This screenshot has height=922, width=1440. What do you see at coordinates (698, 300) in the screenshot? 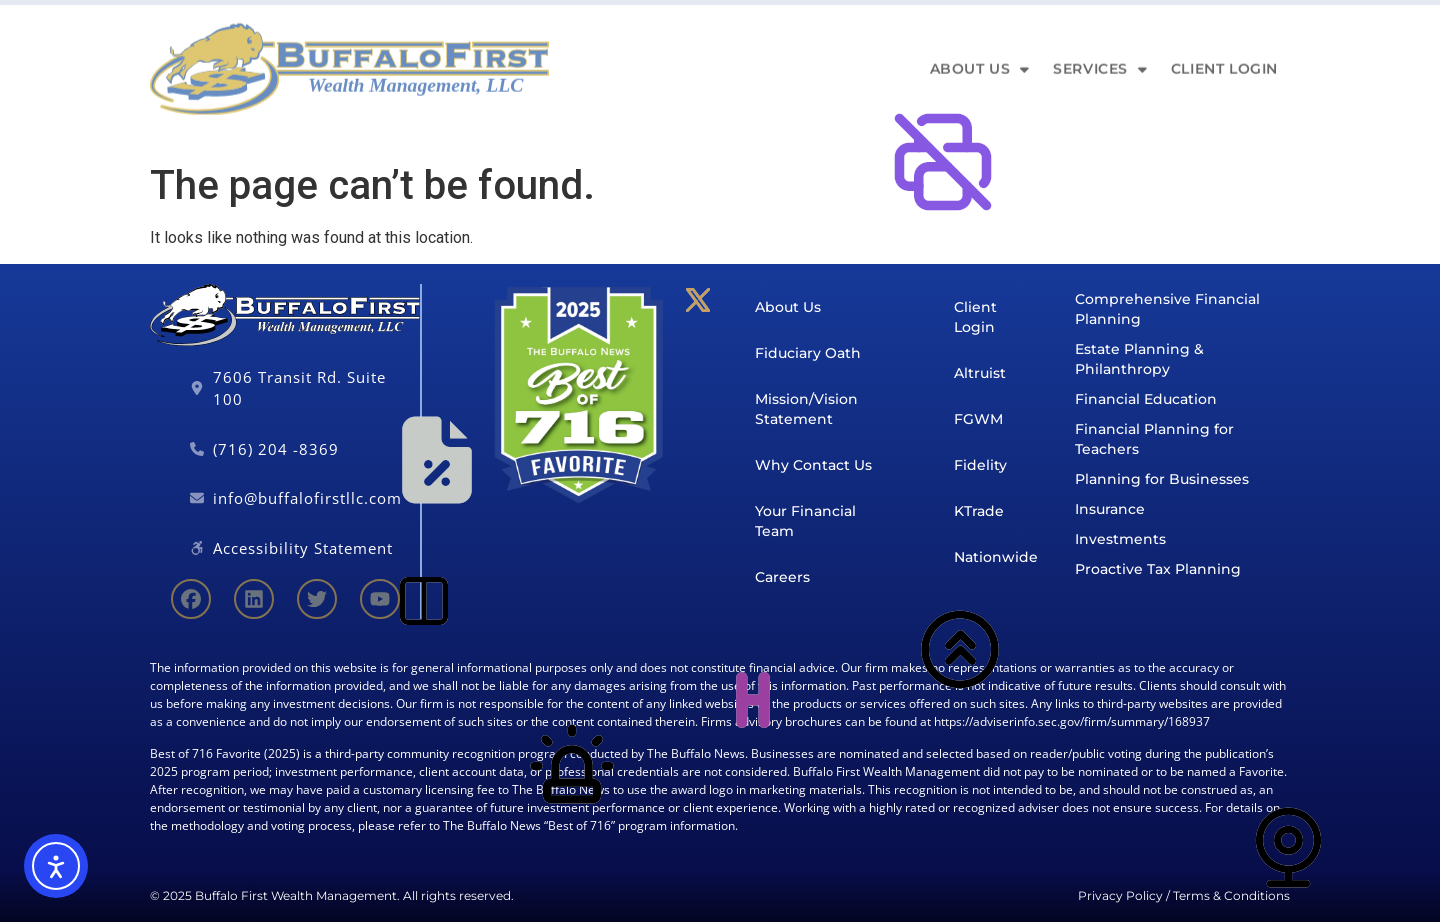
I see `share to X (formerly Twitter)` at bounding box center [698, 300].